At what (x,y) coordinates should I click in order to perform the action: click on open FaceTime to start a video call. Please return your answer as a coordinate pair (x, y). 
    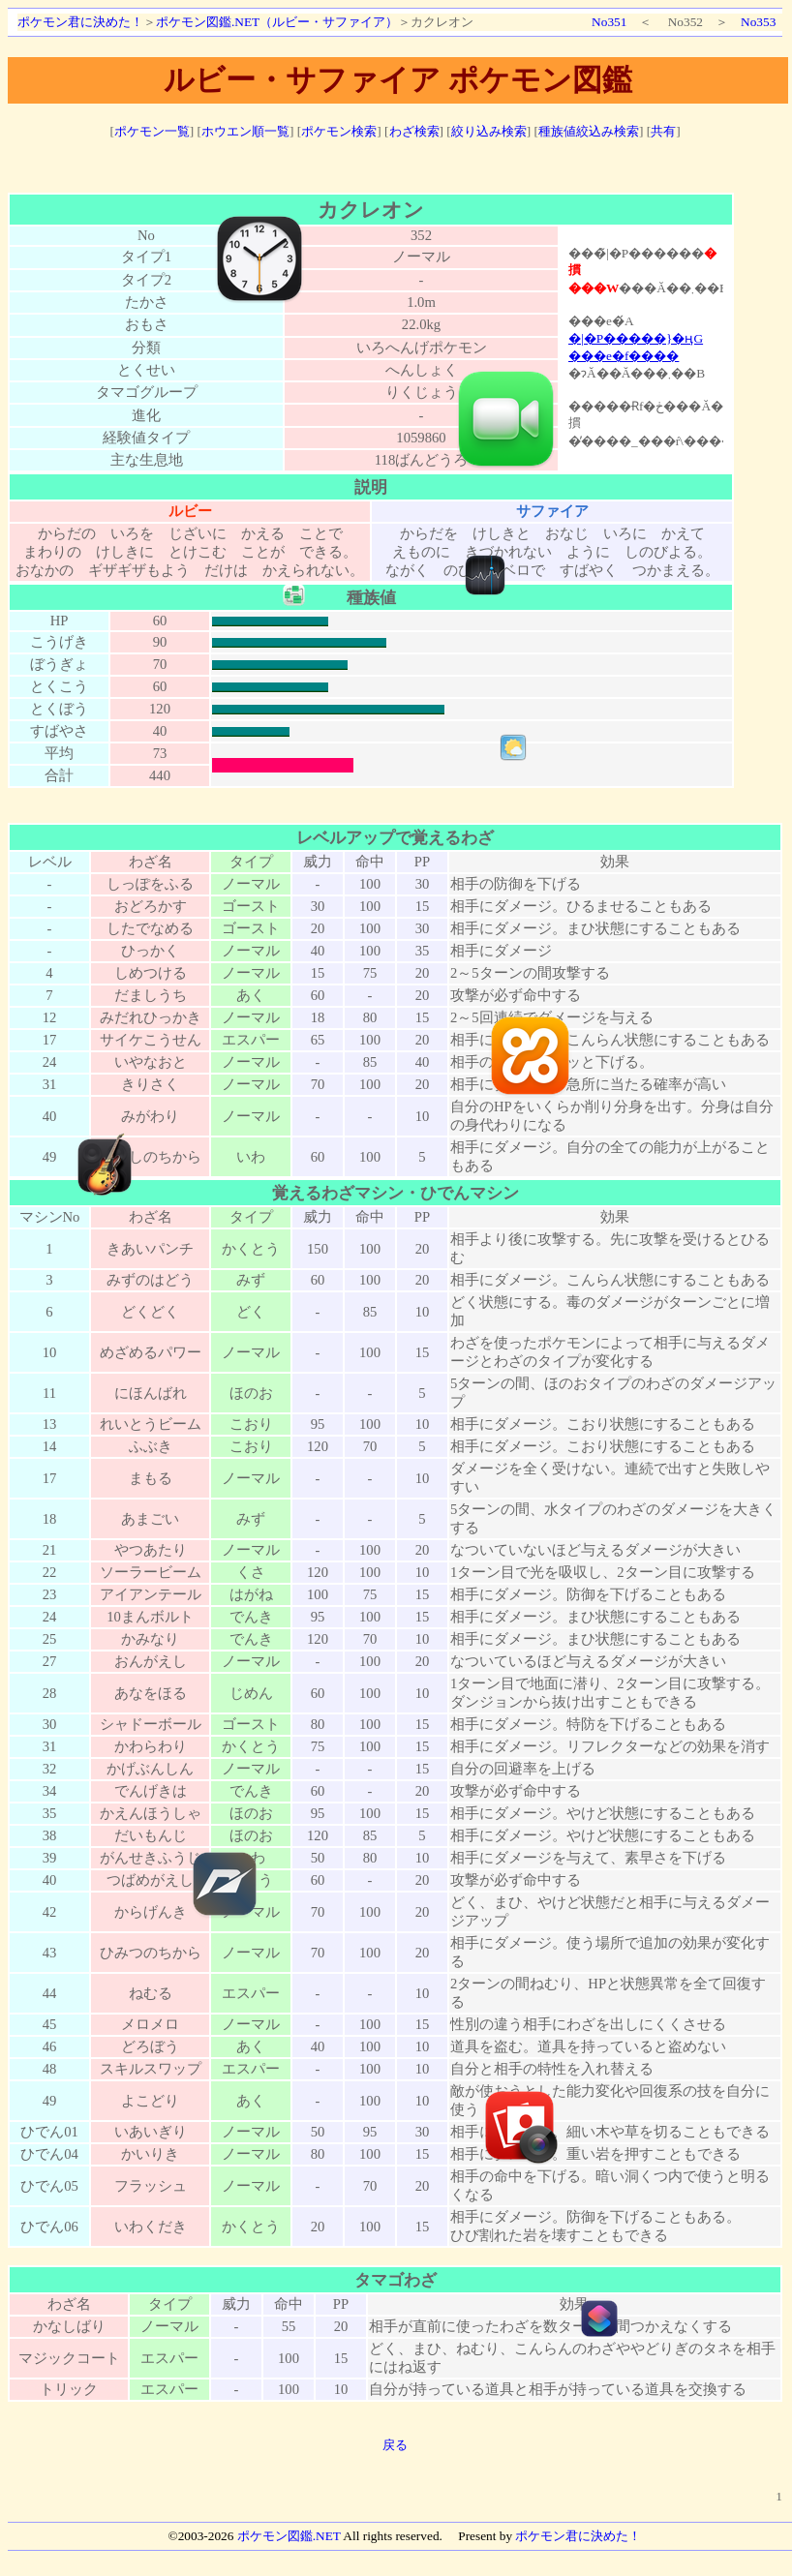
    Looking at the image, I should click on (505, 418).